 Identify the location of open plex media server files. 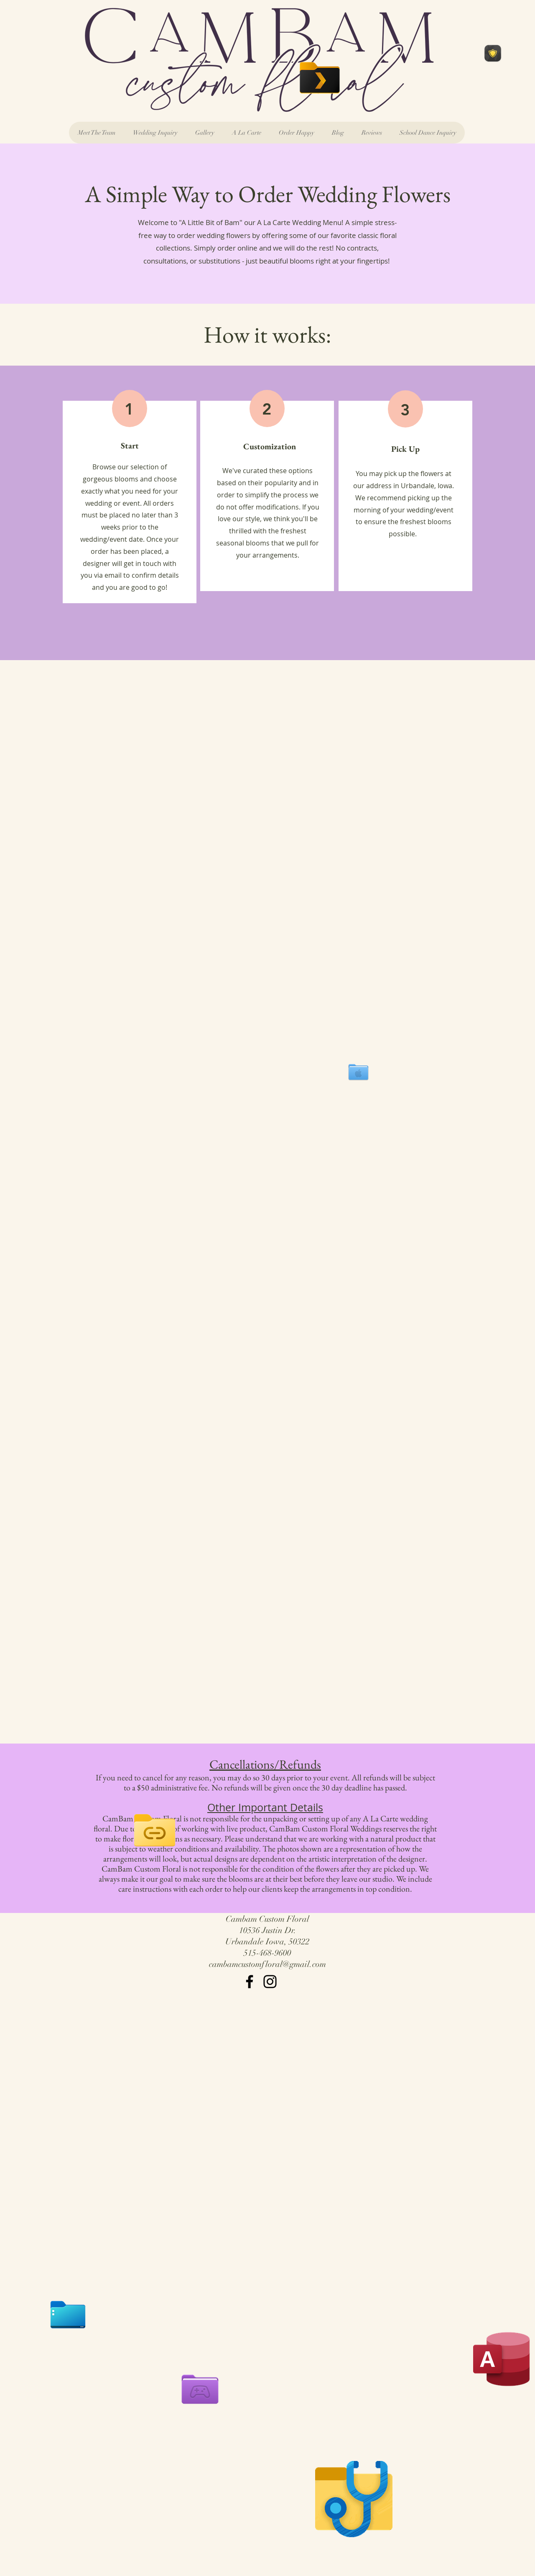
(319, 79).